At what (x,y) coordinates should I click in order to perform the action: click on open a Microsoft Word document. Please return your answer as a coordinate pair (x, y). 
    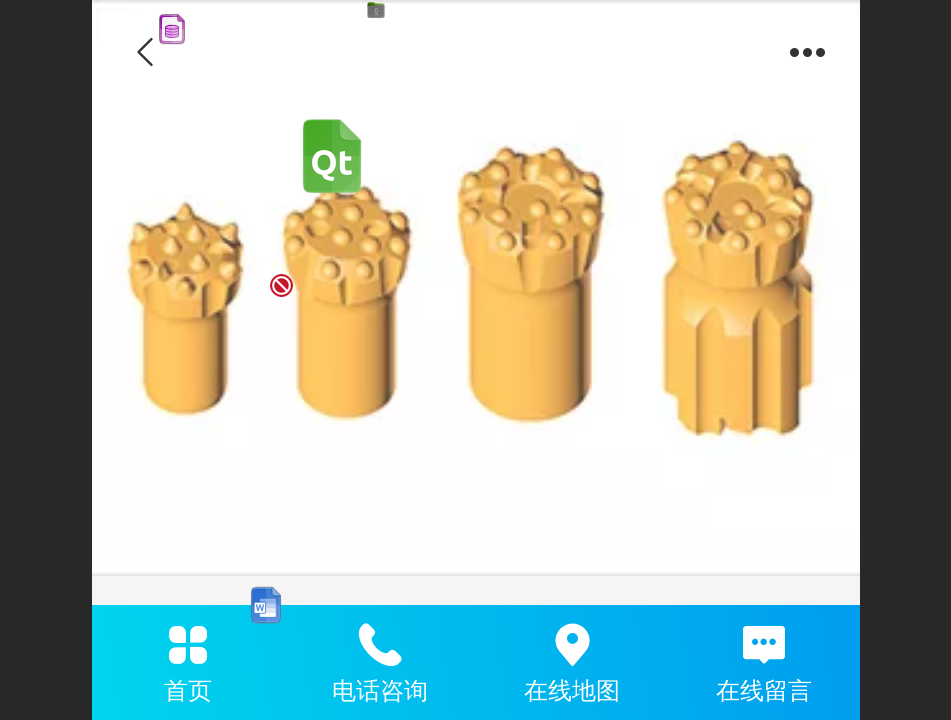
    Looking at the image, I should click on (266, 605).